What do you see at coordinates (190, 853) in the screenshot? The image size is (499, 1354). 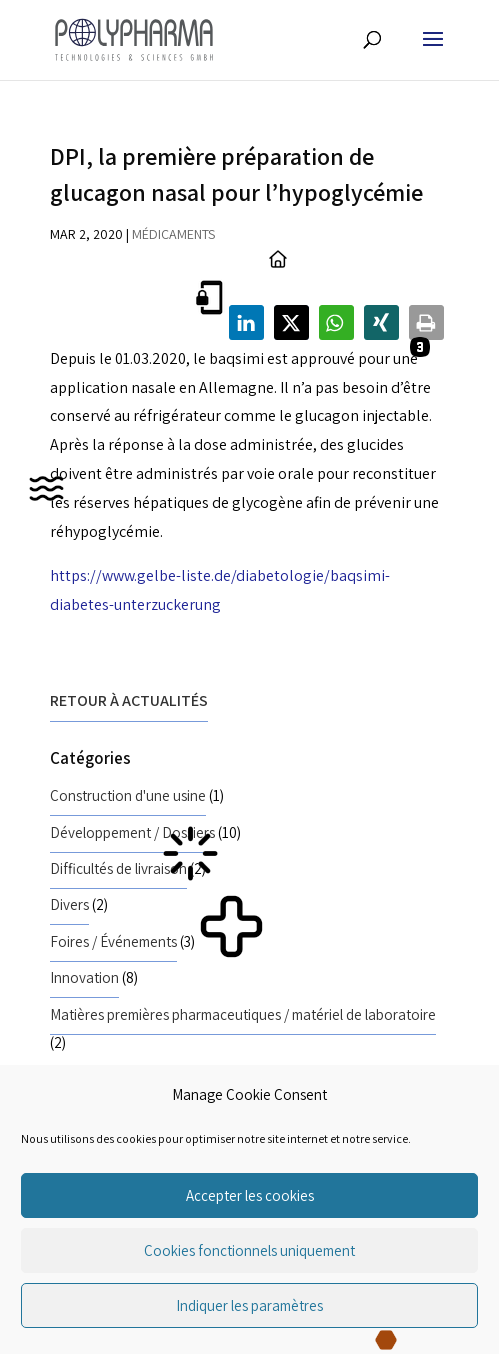 I see `loading content in progress` at bounding box center [190, 853].